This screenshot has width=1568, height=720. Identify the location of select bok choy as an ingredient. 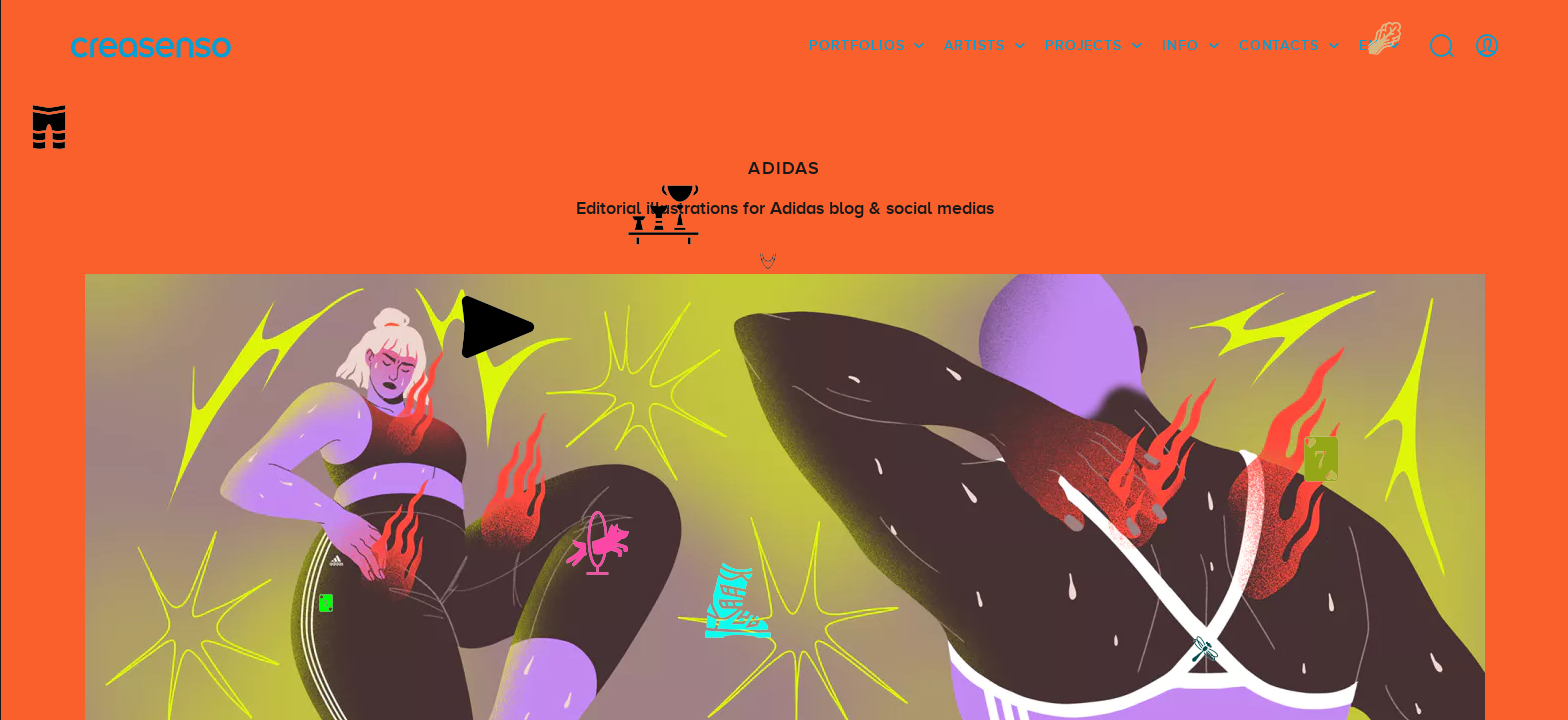
(1384, 38).